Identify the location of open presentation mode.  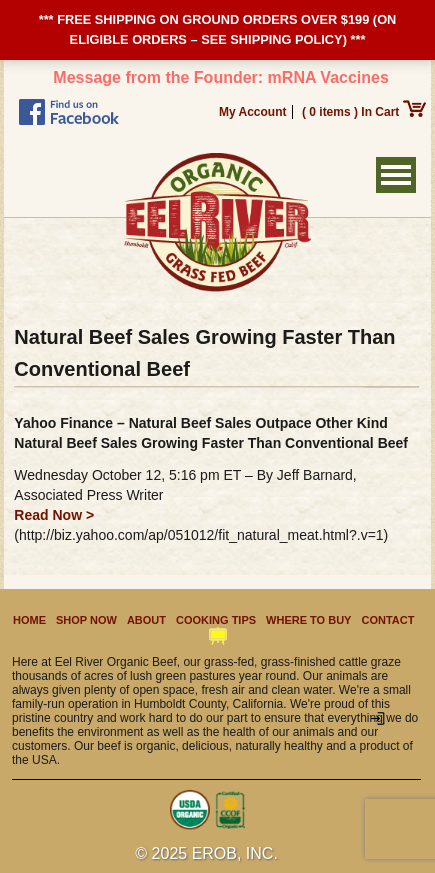
(218, 636).